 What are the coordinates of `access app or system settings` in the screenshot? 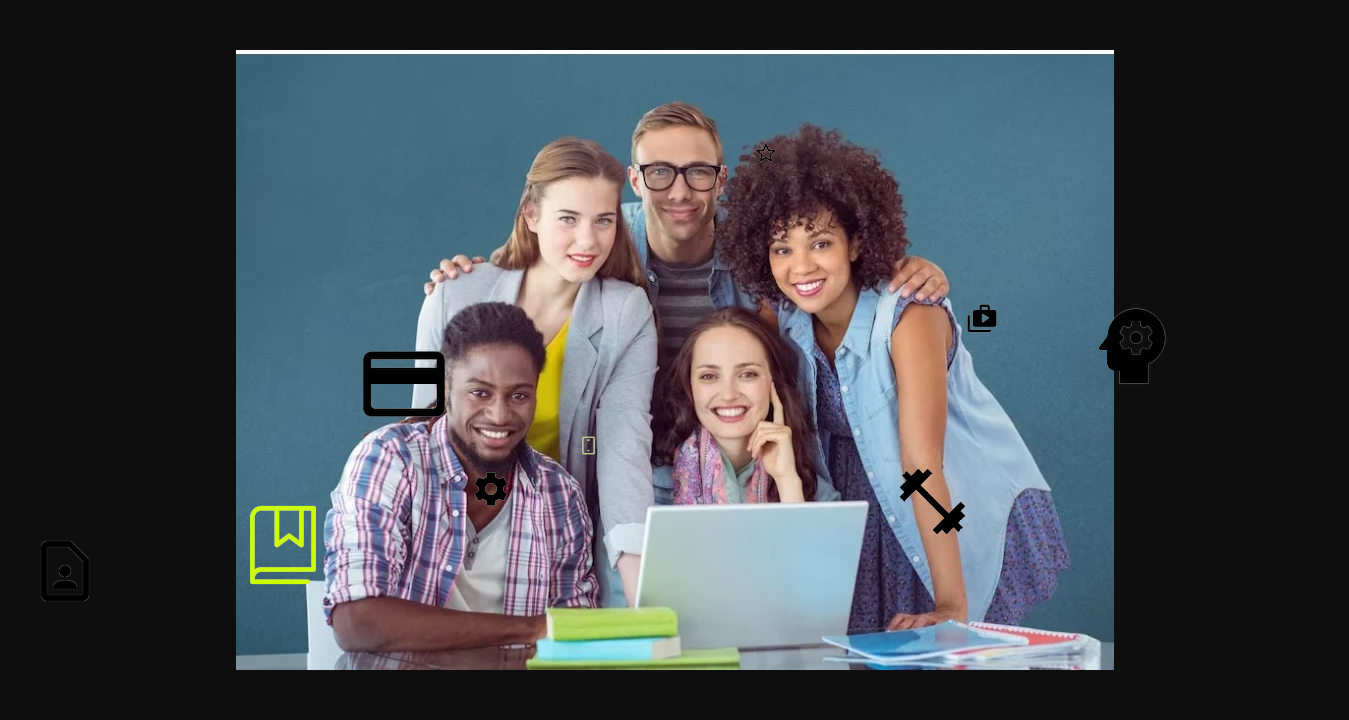 It's located at (491, 489).